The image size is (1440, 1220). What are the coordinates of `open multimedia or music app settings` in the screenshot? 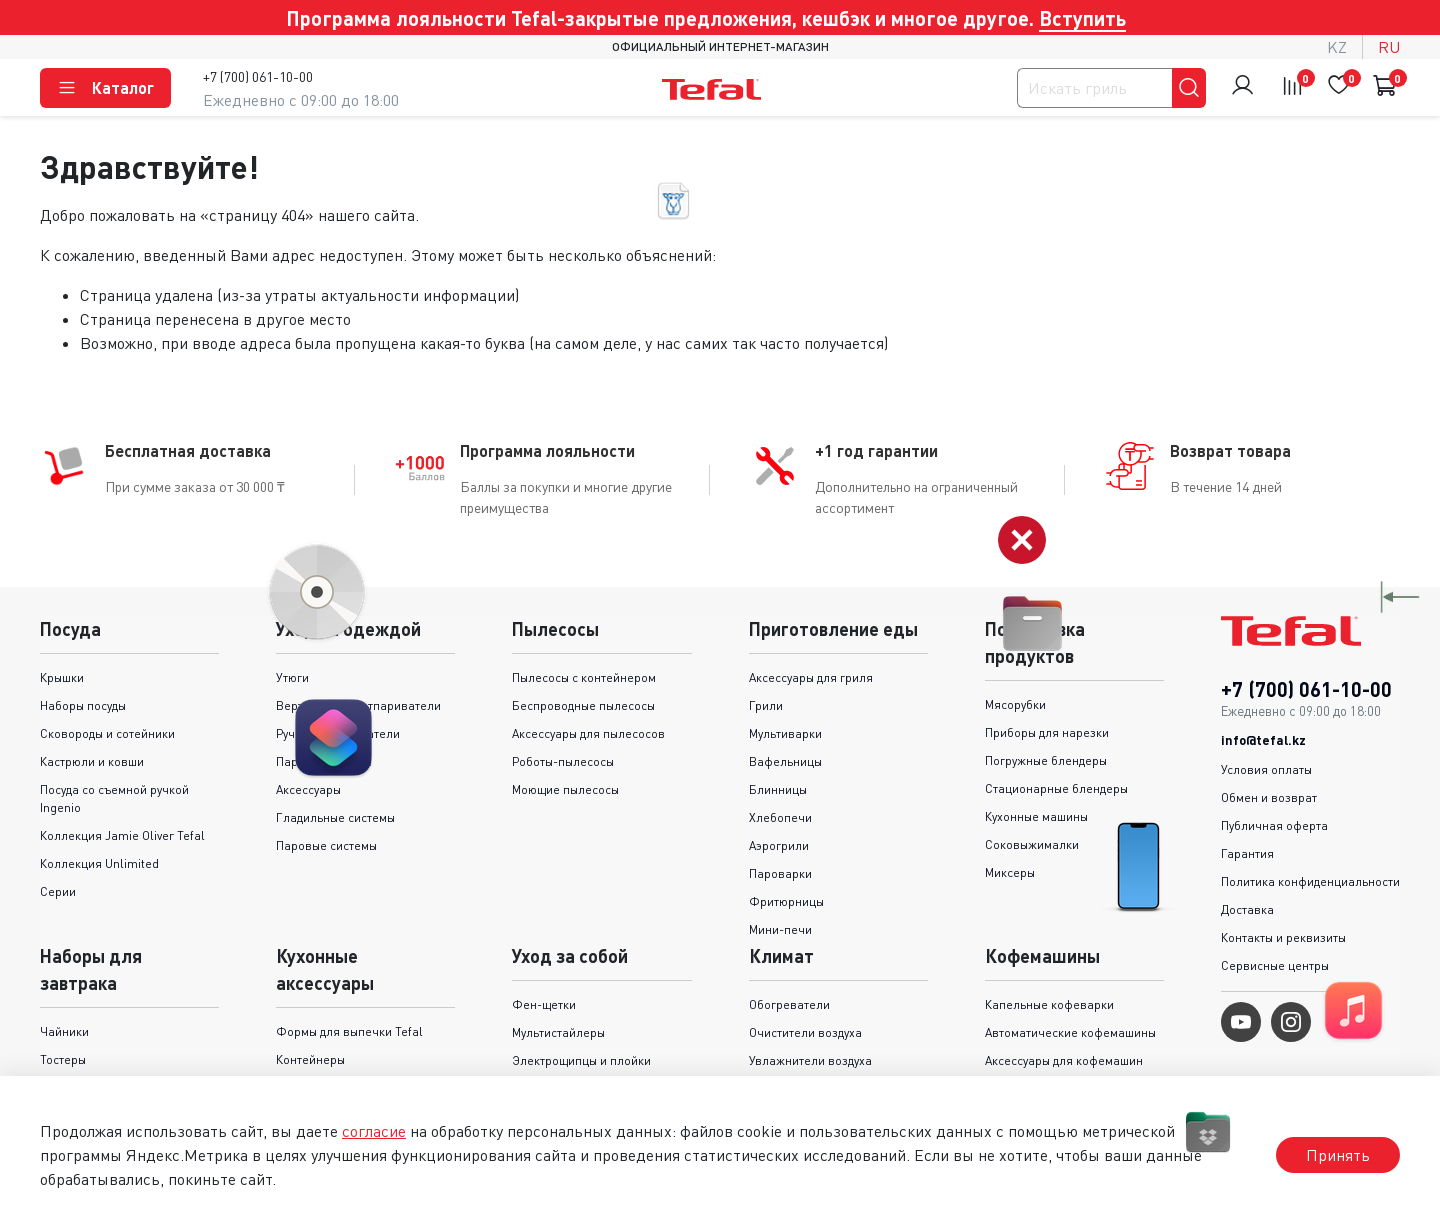 It's located at (1353, 1011).